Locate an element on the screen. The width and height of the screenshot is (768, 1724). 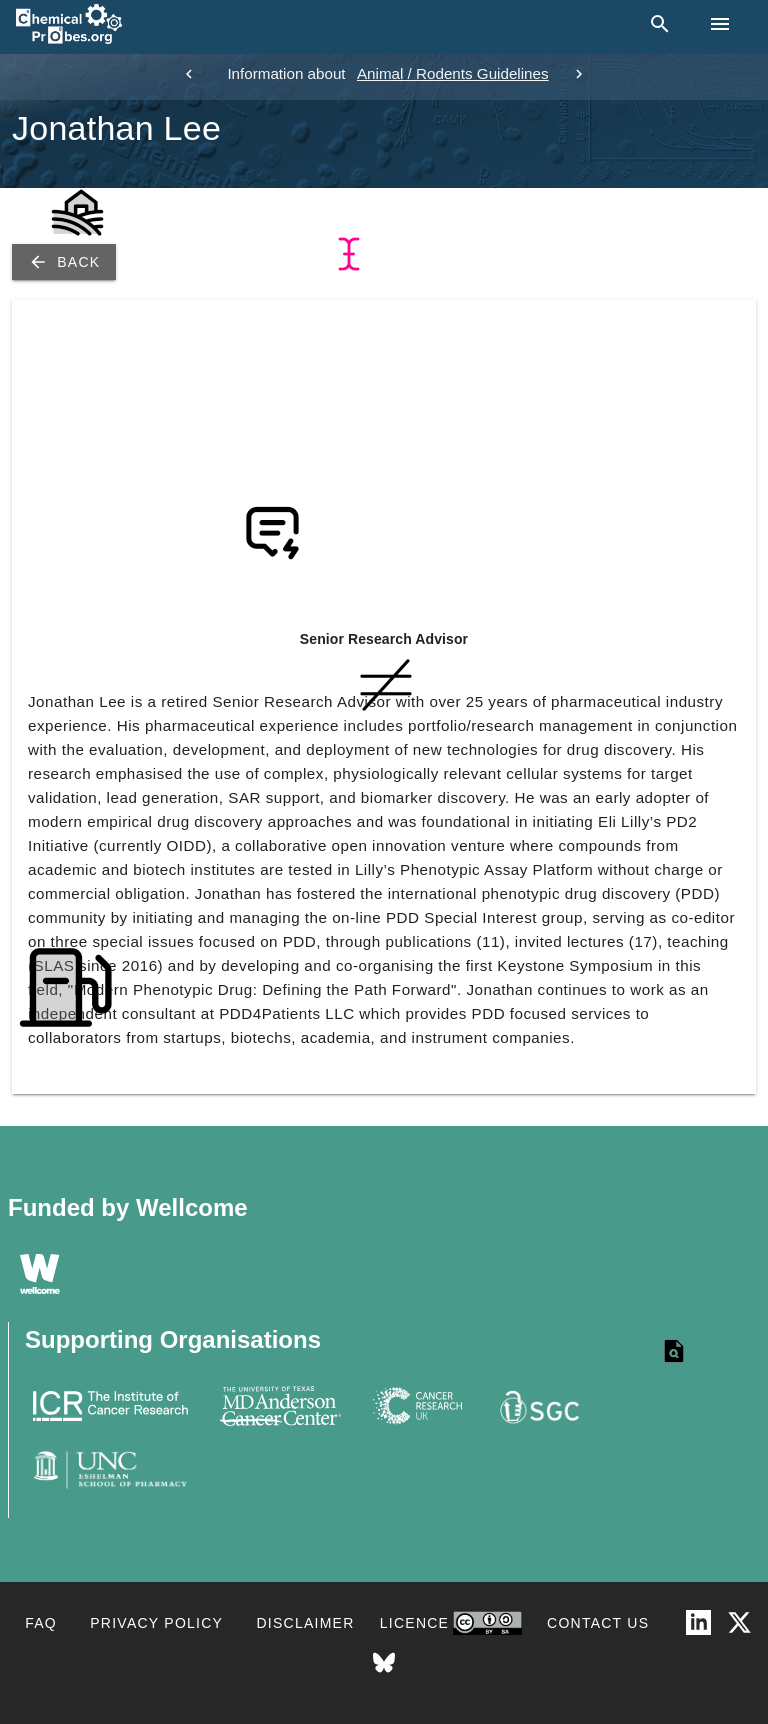
send a quick reply is located at coordinates (272, 530).